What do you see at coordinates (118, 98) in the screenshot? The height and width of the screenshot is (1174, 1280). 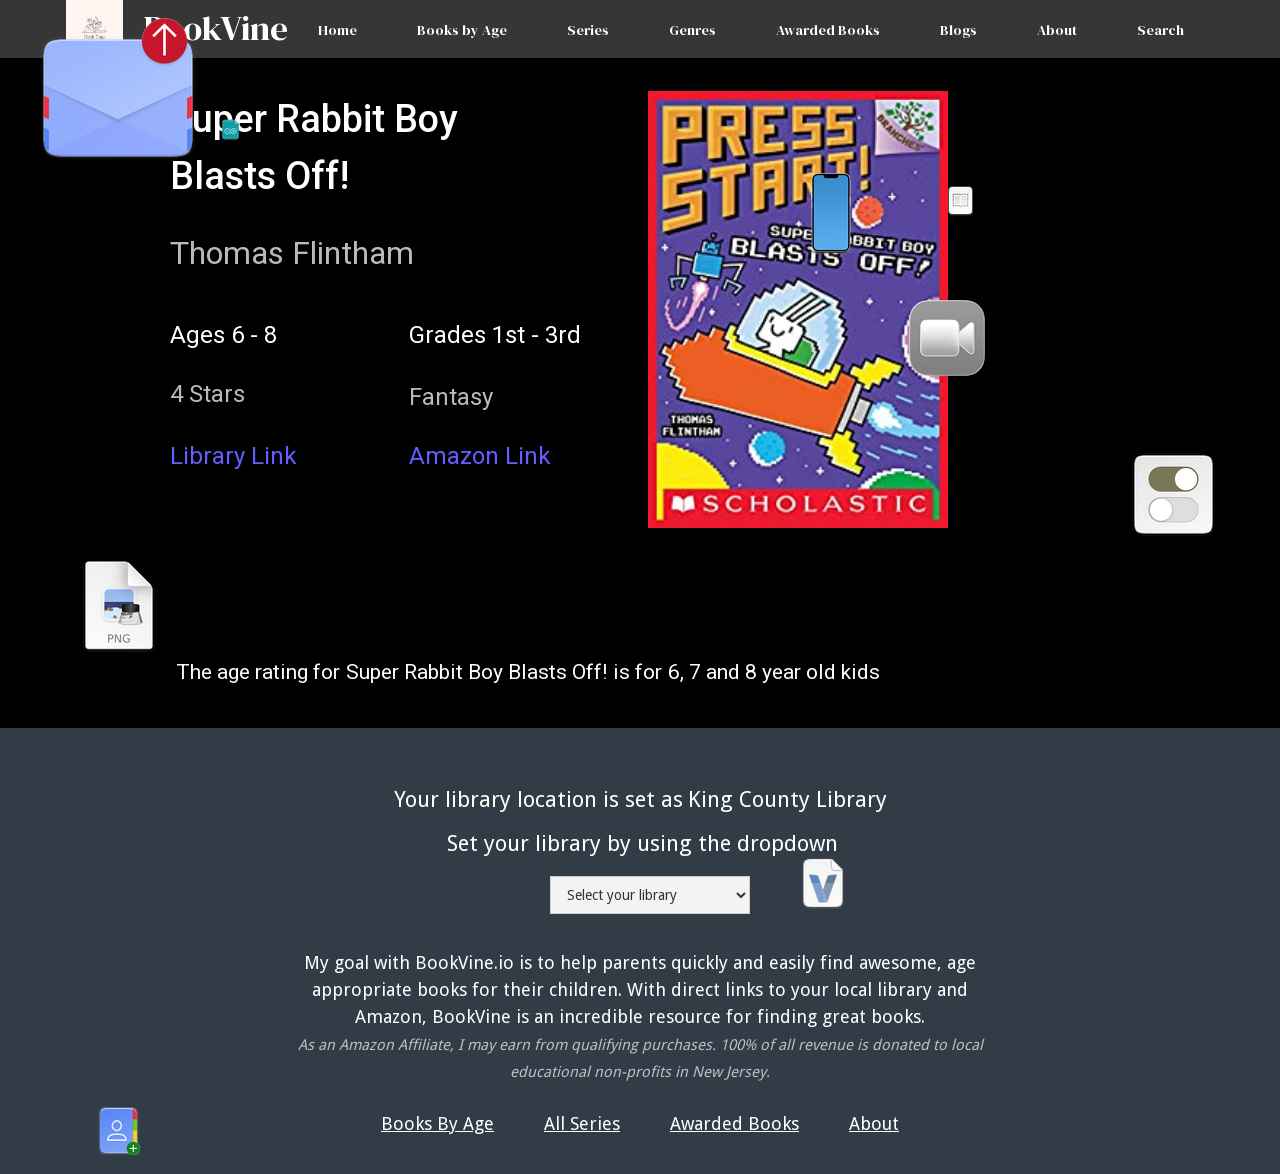 I see `send an email or message` at bounding box center [118, 98].